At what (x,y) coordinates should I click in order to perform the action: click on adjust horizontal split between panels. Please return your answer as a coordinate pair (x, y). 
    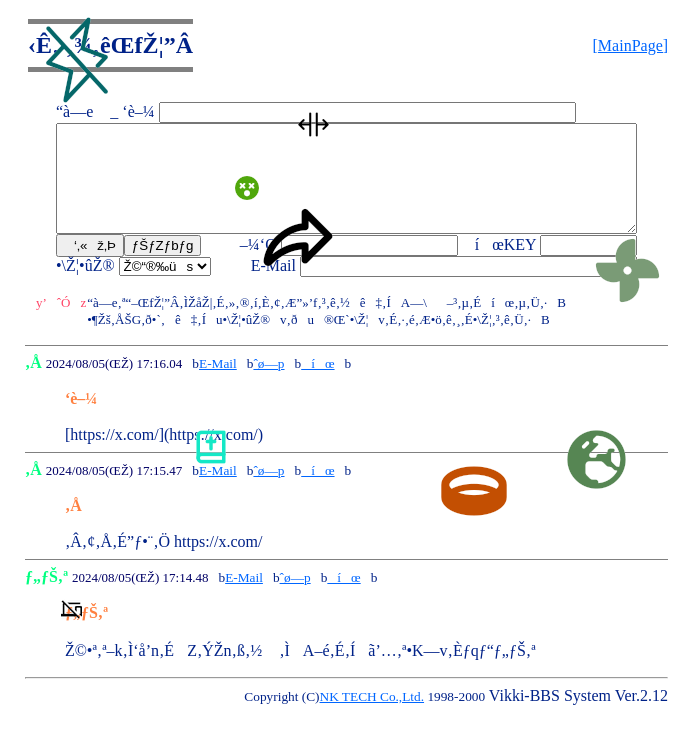
    Looking at the image, I should click on (313, 124).